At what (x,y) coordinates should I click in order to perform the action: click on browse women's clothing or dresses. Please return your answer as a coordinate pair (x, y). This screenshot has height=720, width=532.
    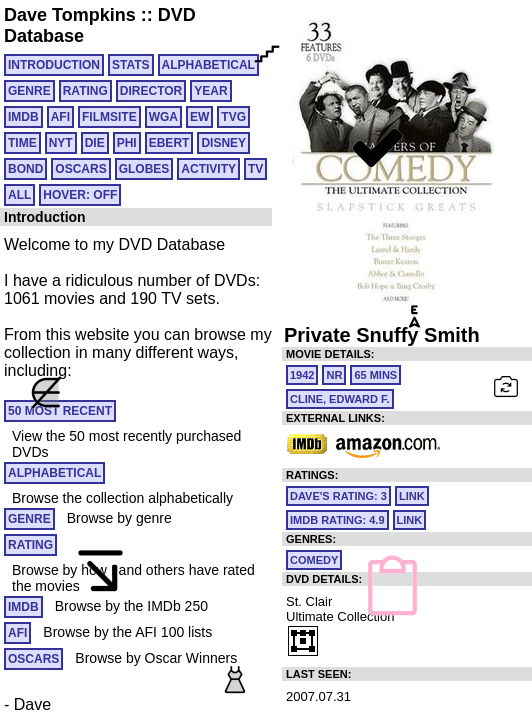
    Looking at the image, I should click on (235, 681).